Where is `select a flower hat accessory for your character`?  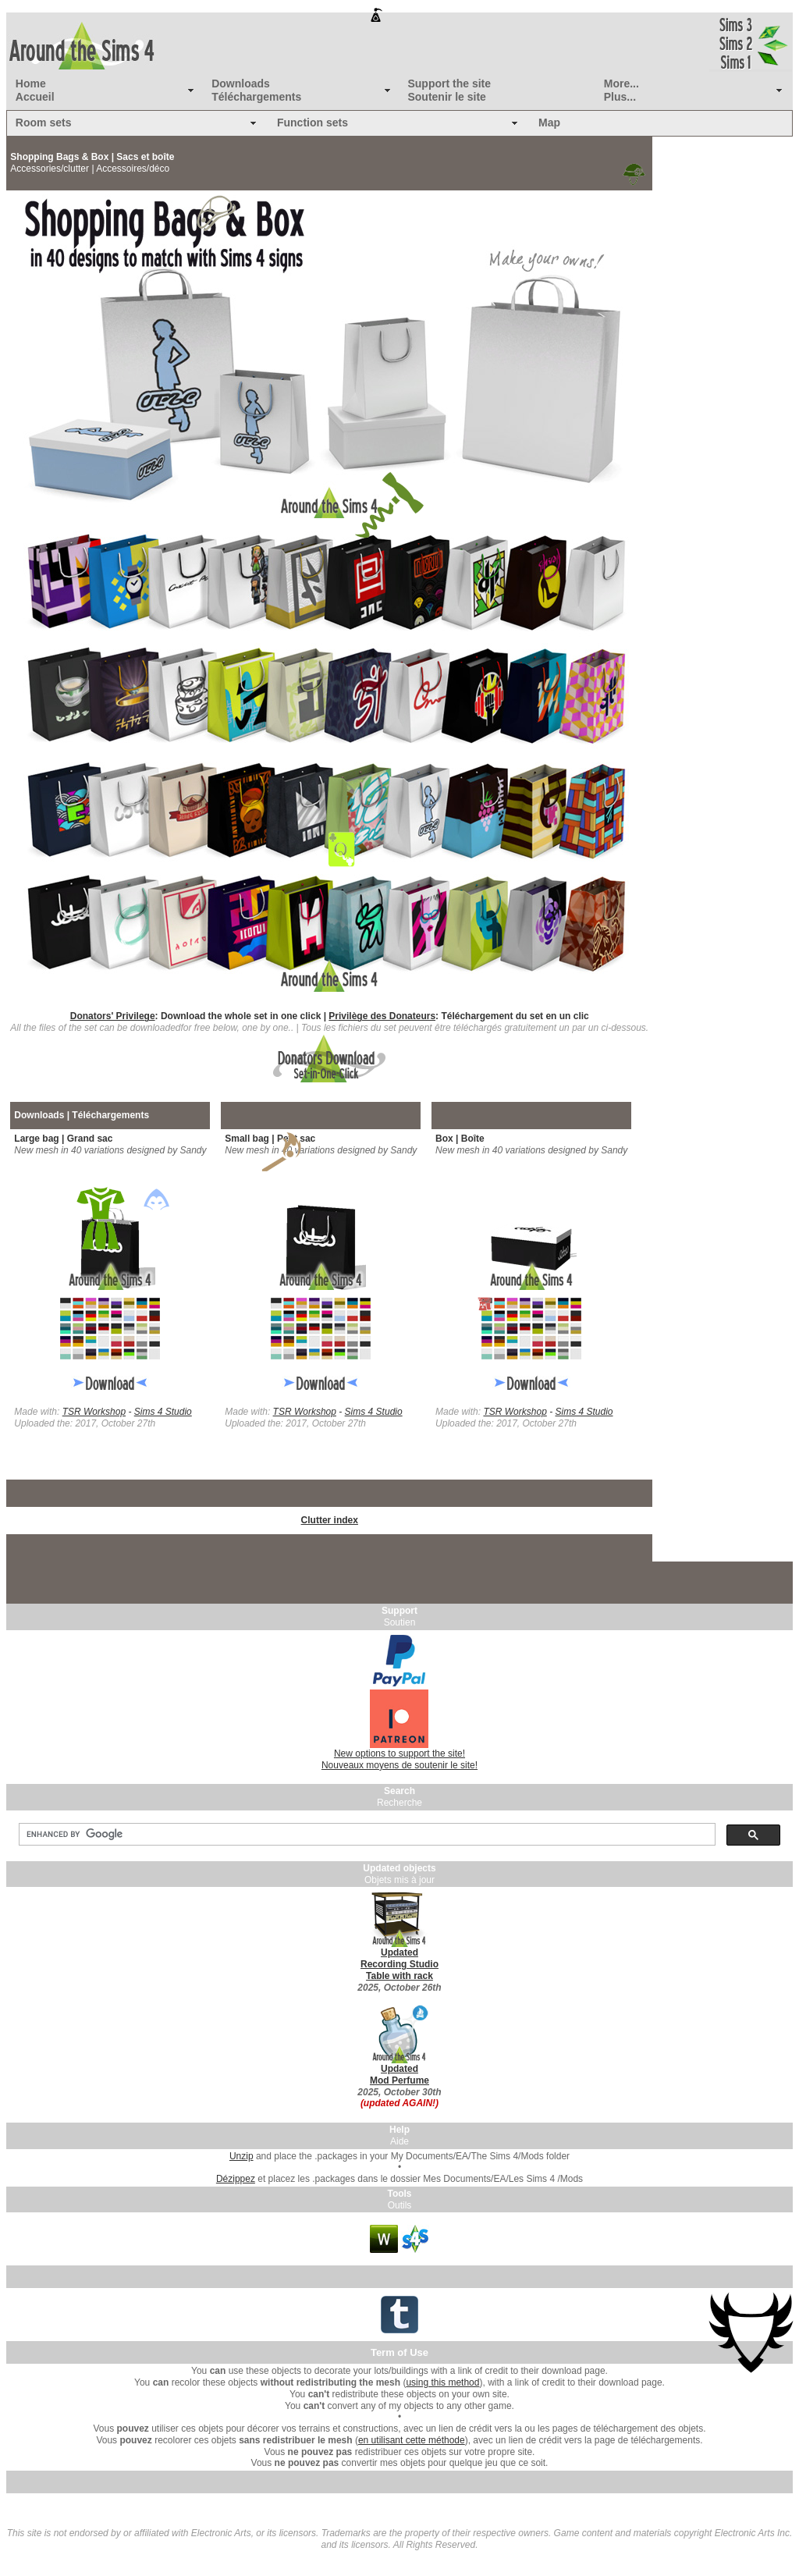 select a flower hat accessory for your character is located at coordinates (634, 174).